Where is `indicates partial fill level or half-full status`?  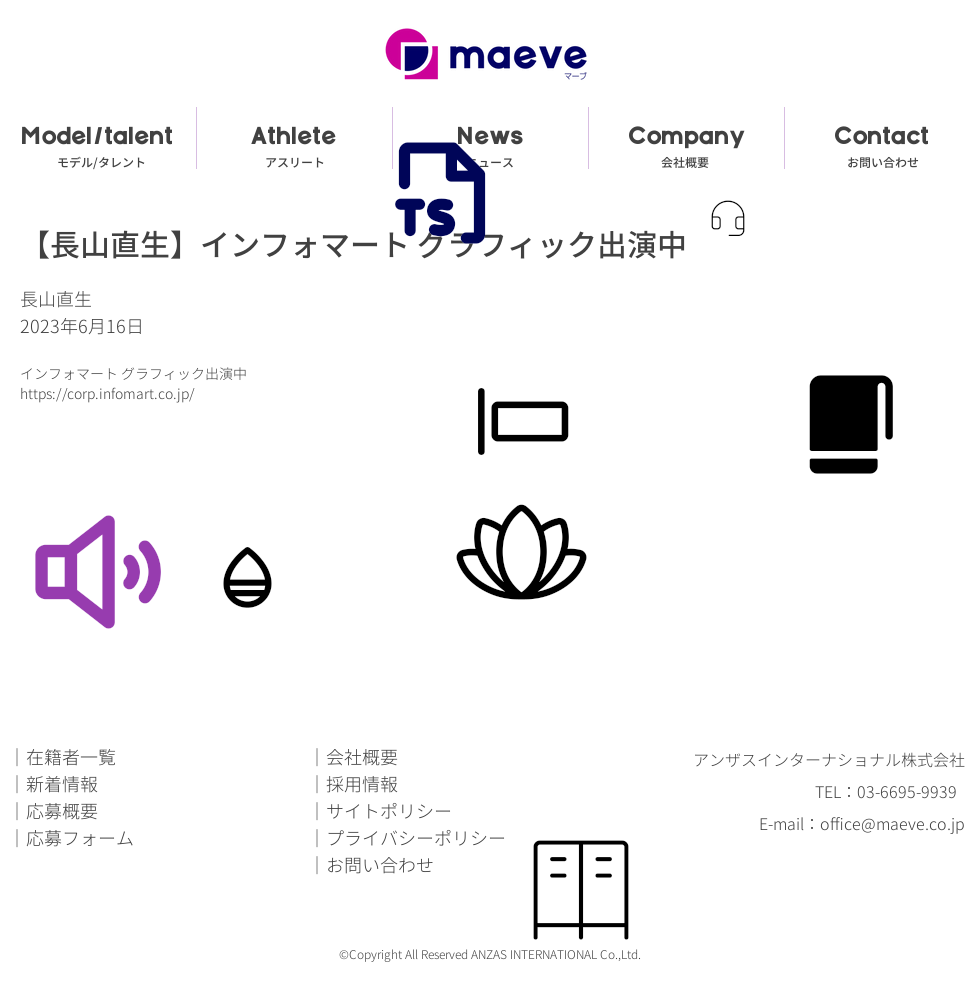
indicates partial fill level or half-full status is located at coordinates (247, 579).